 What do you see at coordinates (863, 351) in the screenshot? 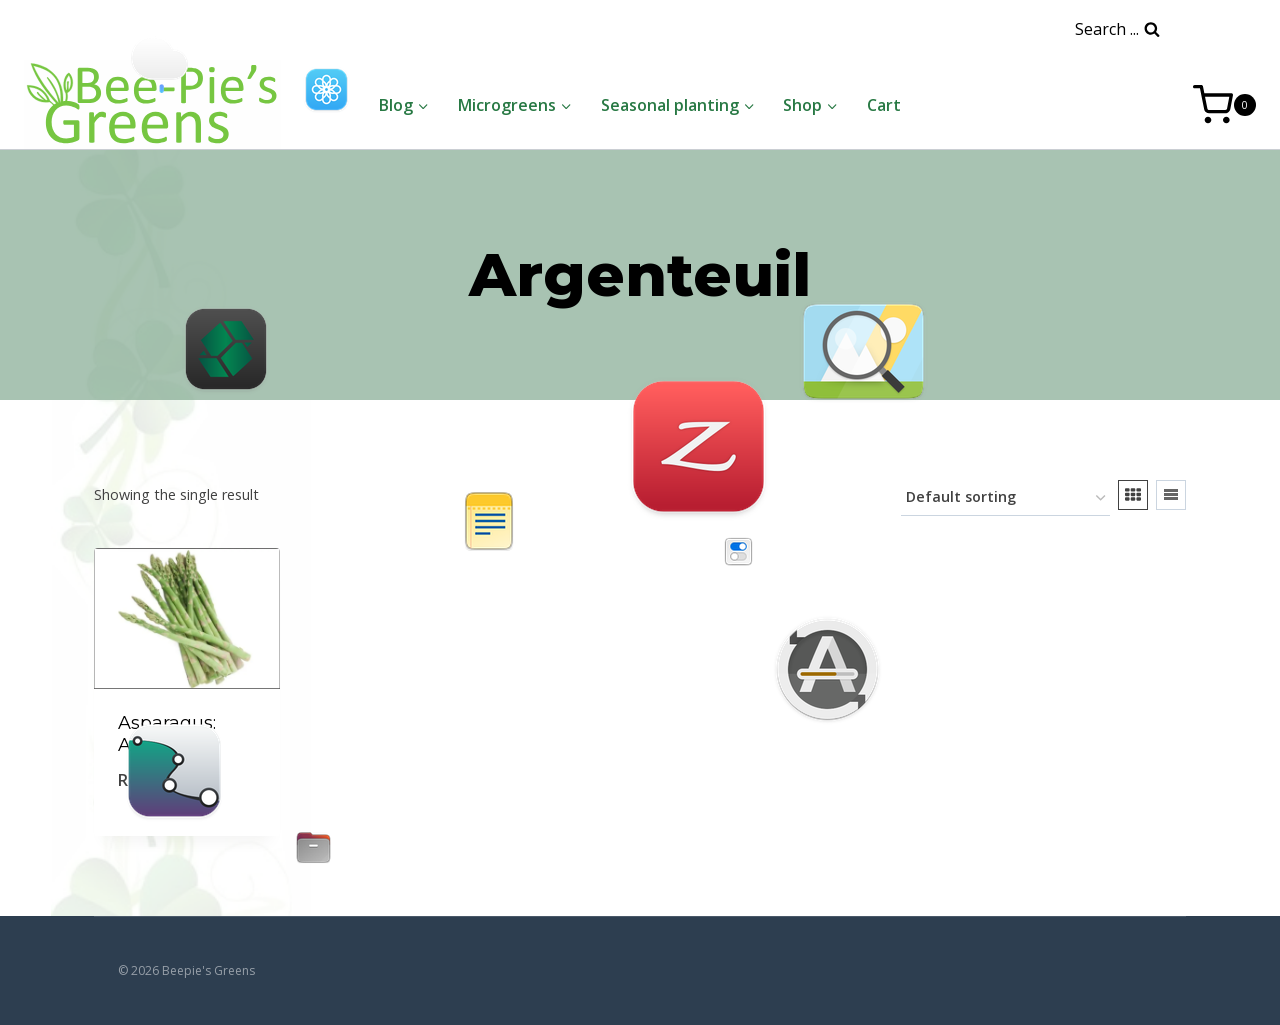
I see `open image viewer application` at bounding box center [863, 351].